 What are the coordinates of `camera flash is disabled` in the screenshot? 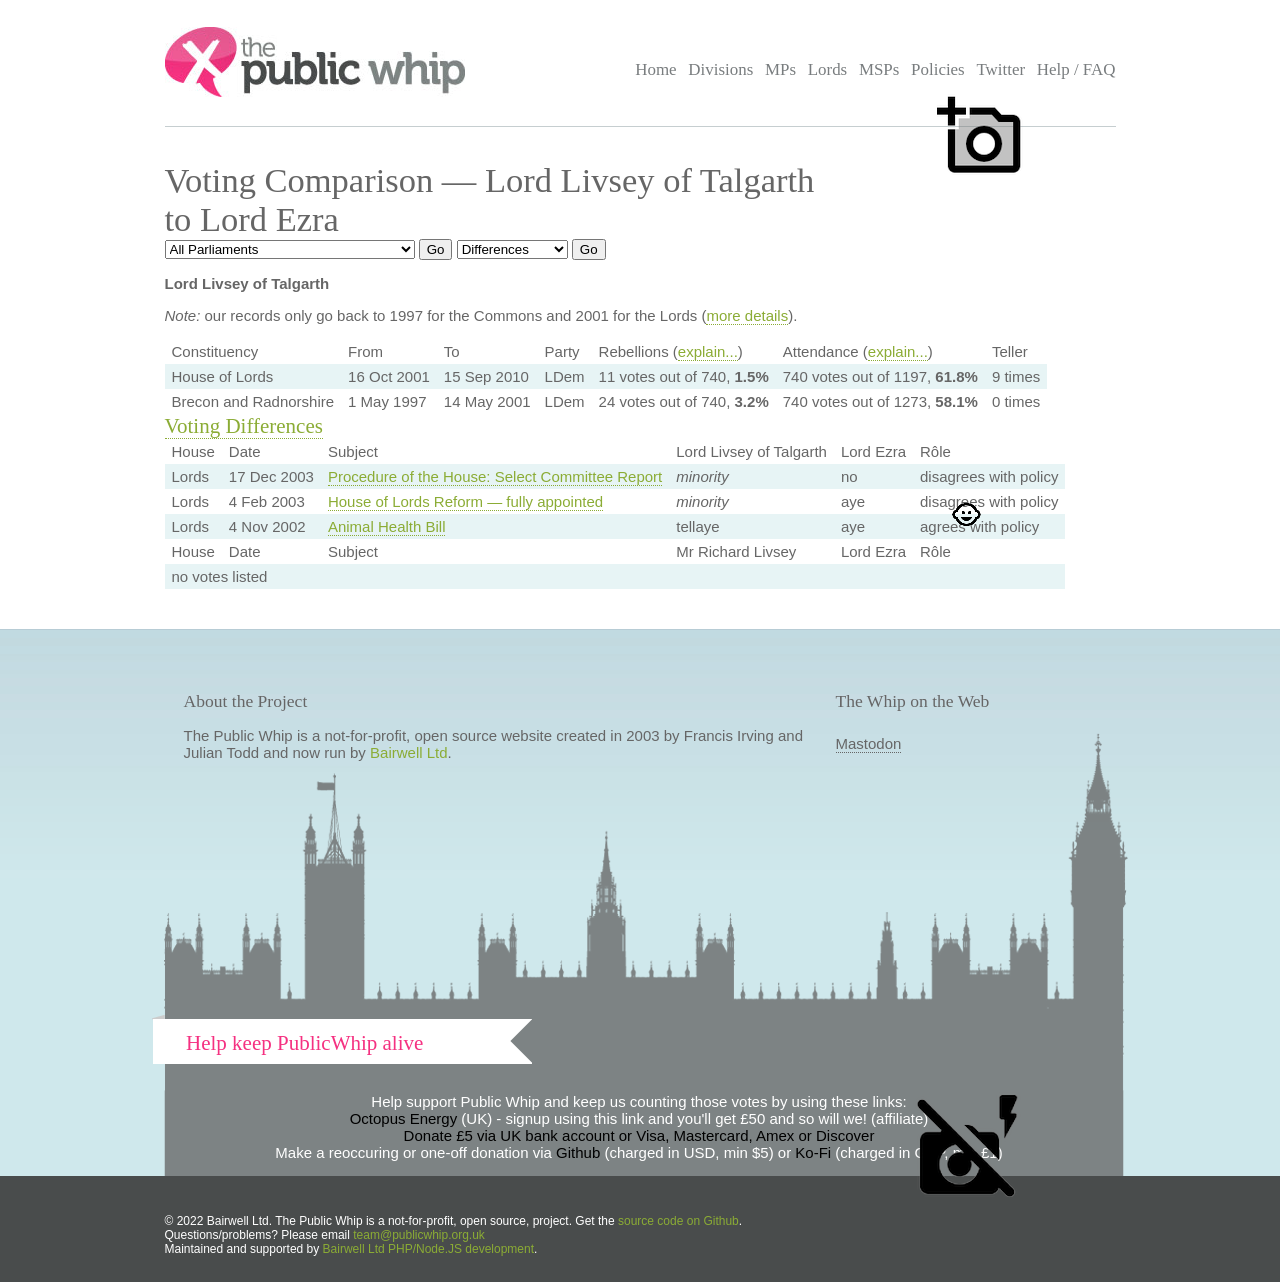 It's located at (969, 1144).